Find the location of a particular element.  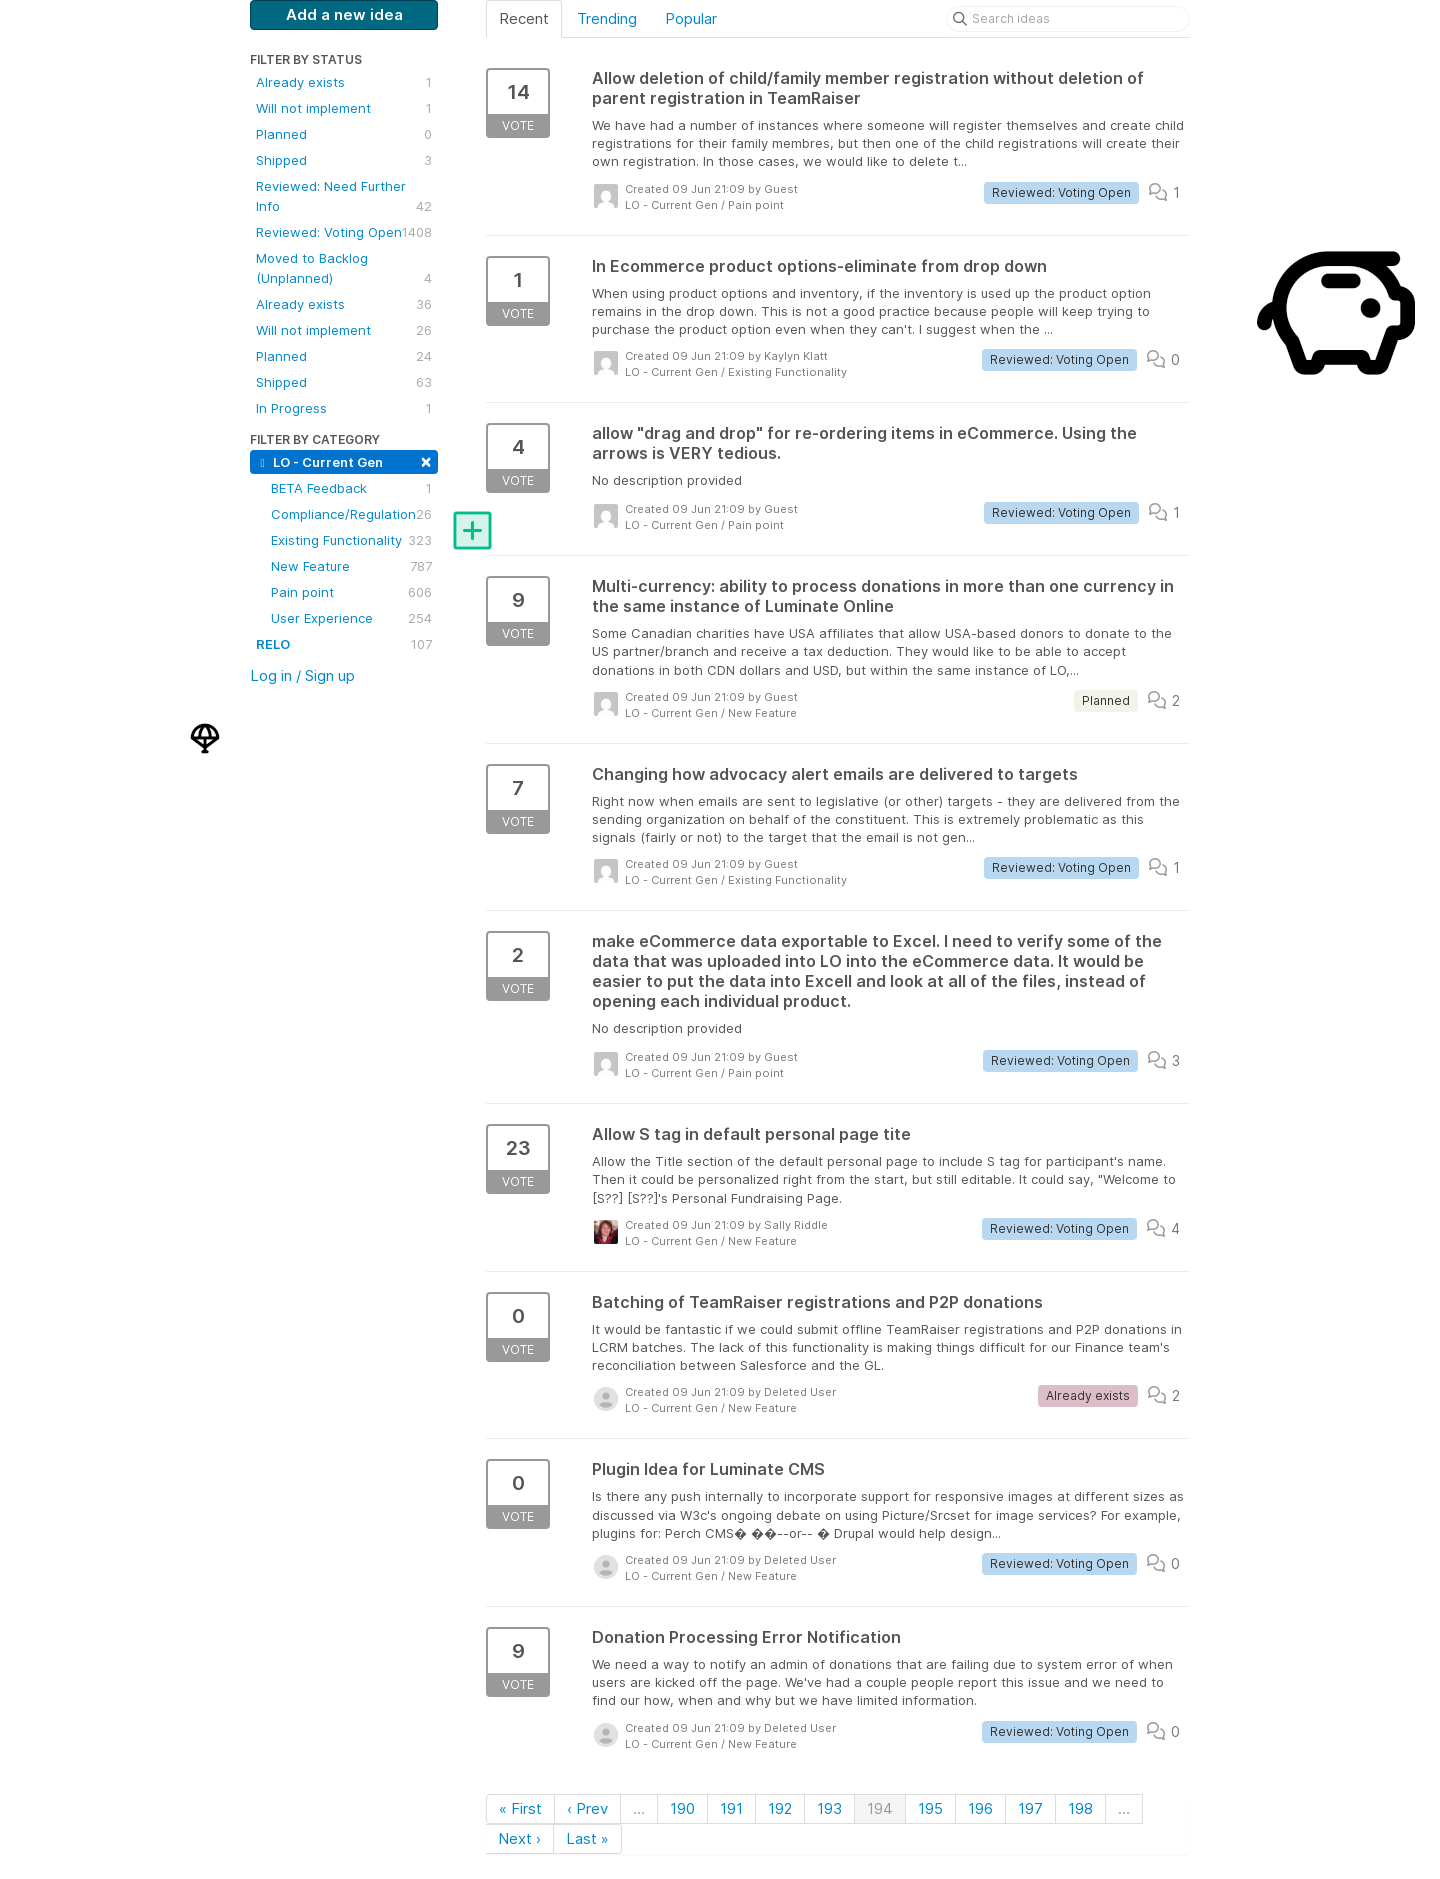

add a new item or entry is located at coordinates (472, 530).